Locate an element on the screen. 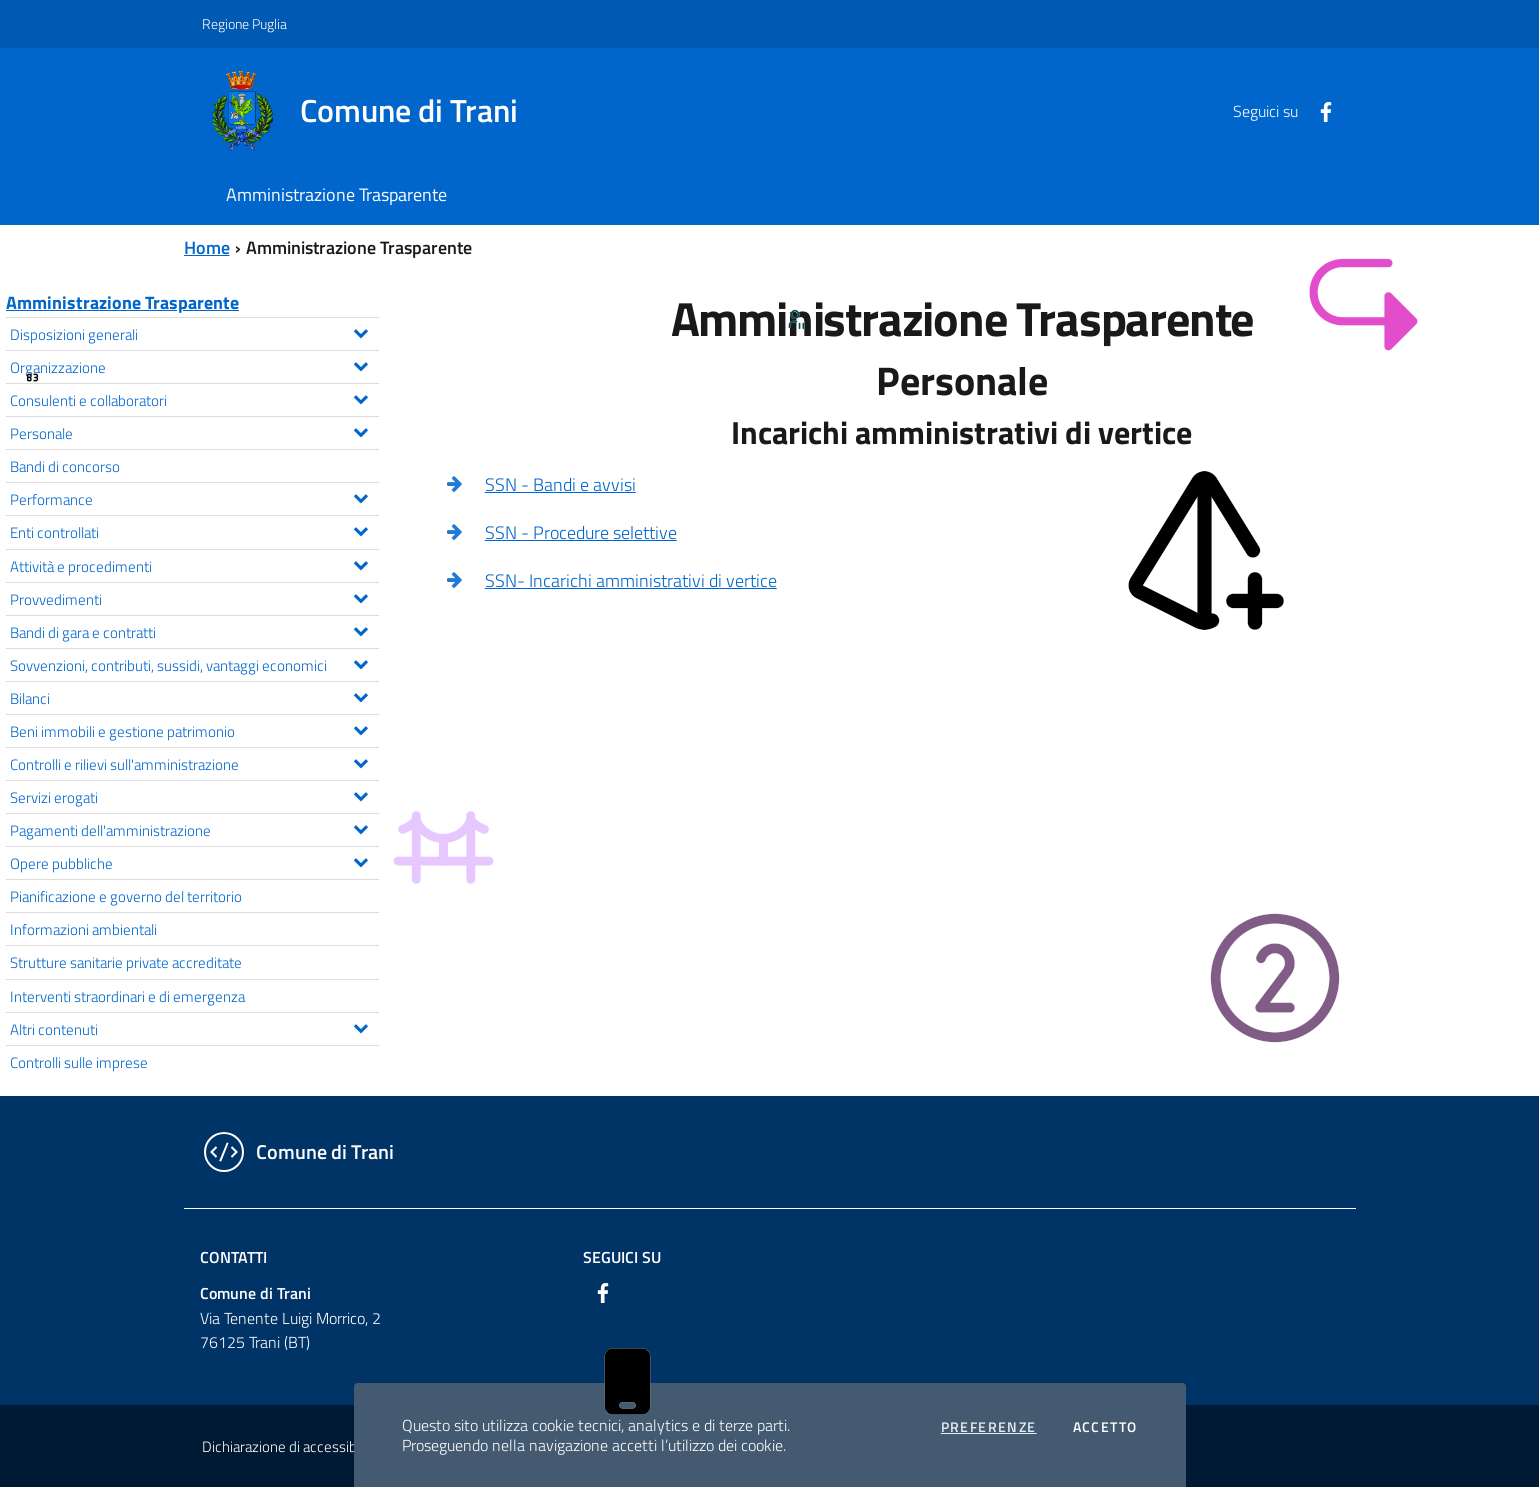 The height and width of the screenshot is (1487, 1539). indicates step two in a multi-step process is located at coordinates (1275, 978).